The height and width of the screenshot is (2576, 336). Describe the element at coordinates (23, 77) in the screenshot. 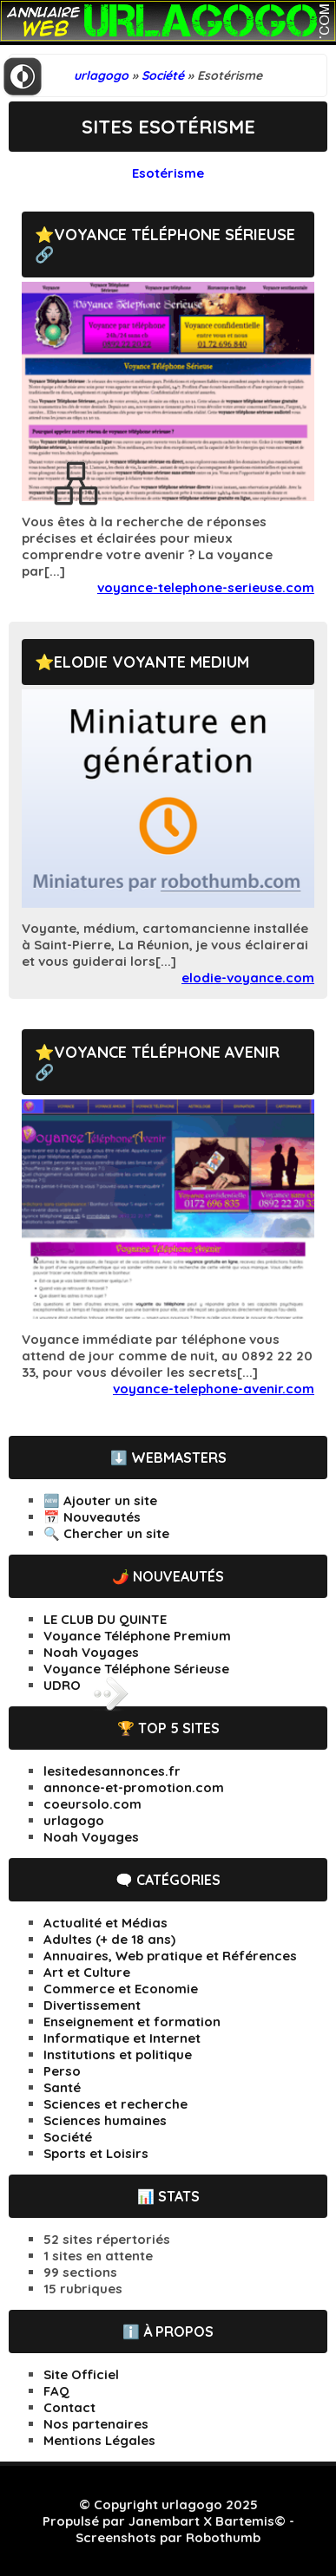

I see `access plasma desktop theme settings` at that location.